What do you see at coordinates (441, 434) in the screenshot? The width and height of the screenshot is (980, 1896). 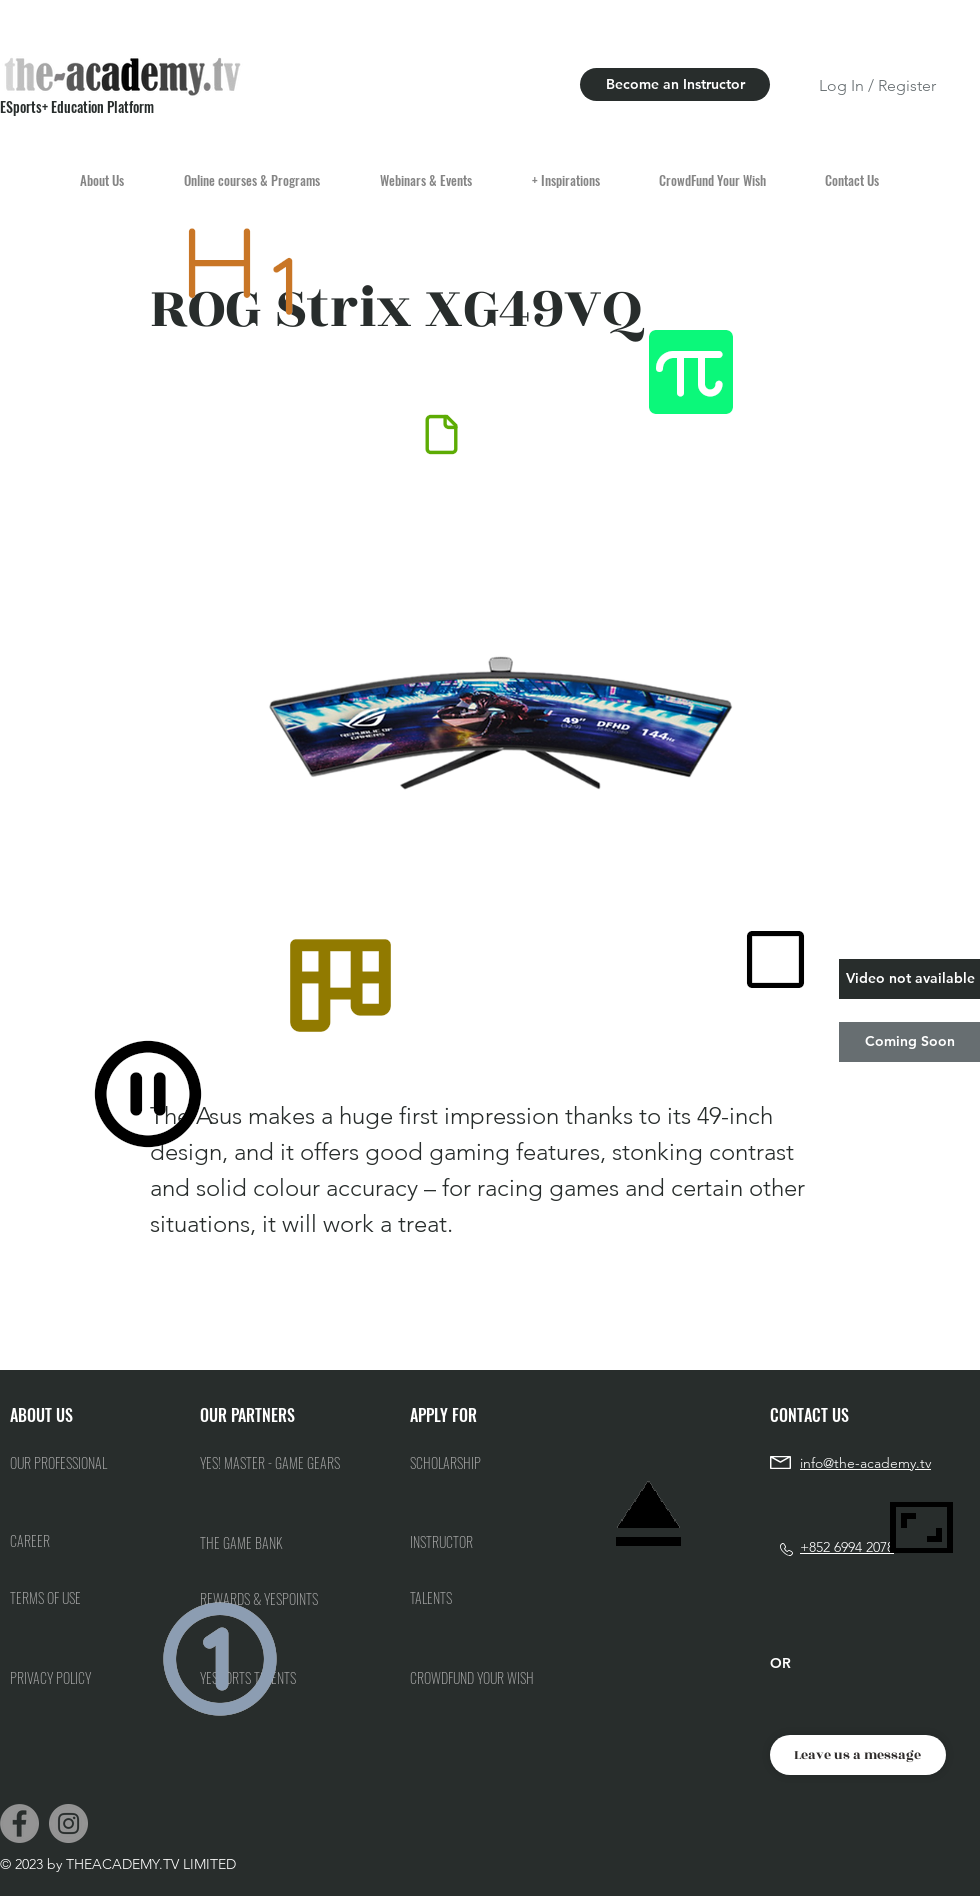 I see `open or view a file` at bounding box center [441, 434].